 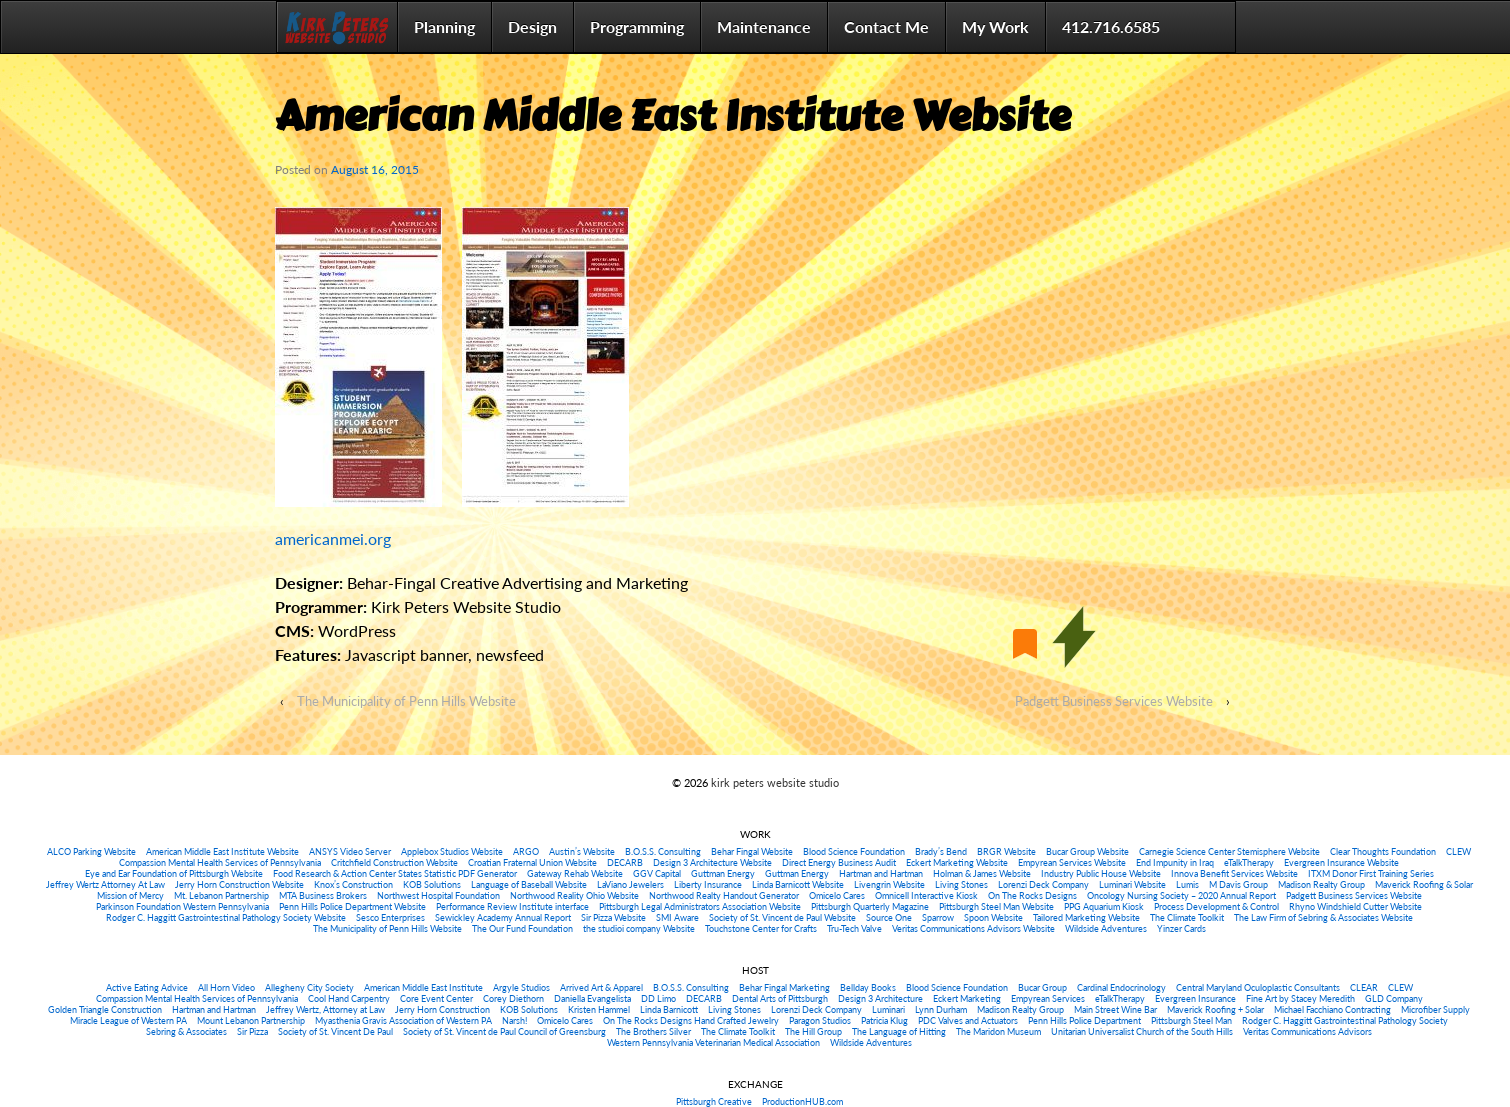 What do you see at coordinates (1025, 644) in the screenshot?
I see `save this item to your bookmarks` at bounding box center [1025, 644].